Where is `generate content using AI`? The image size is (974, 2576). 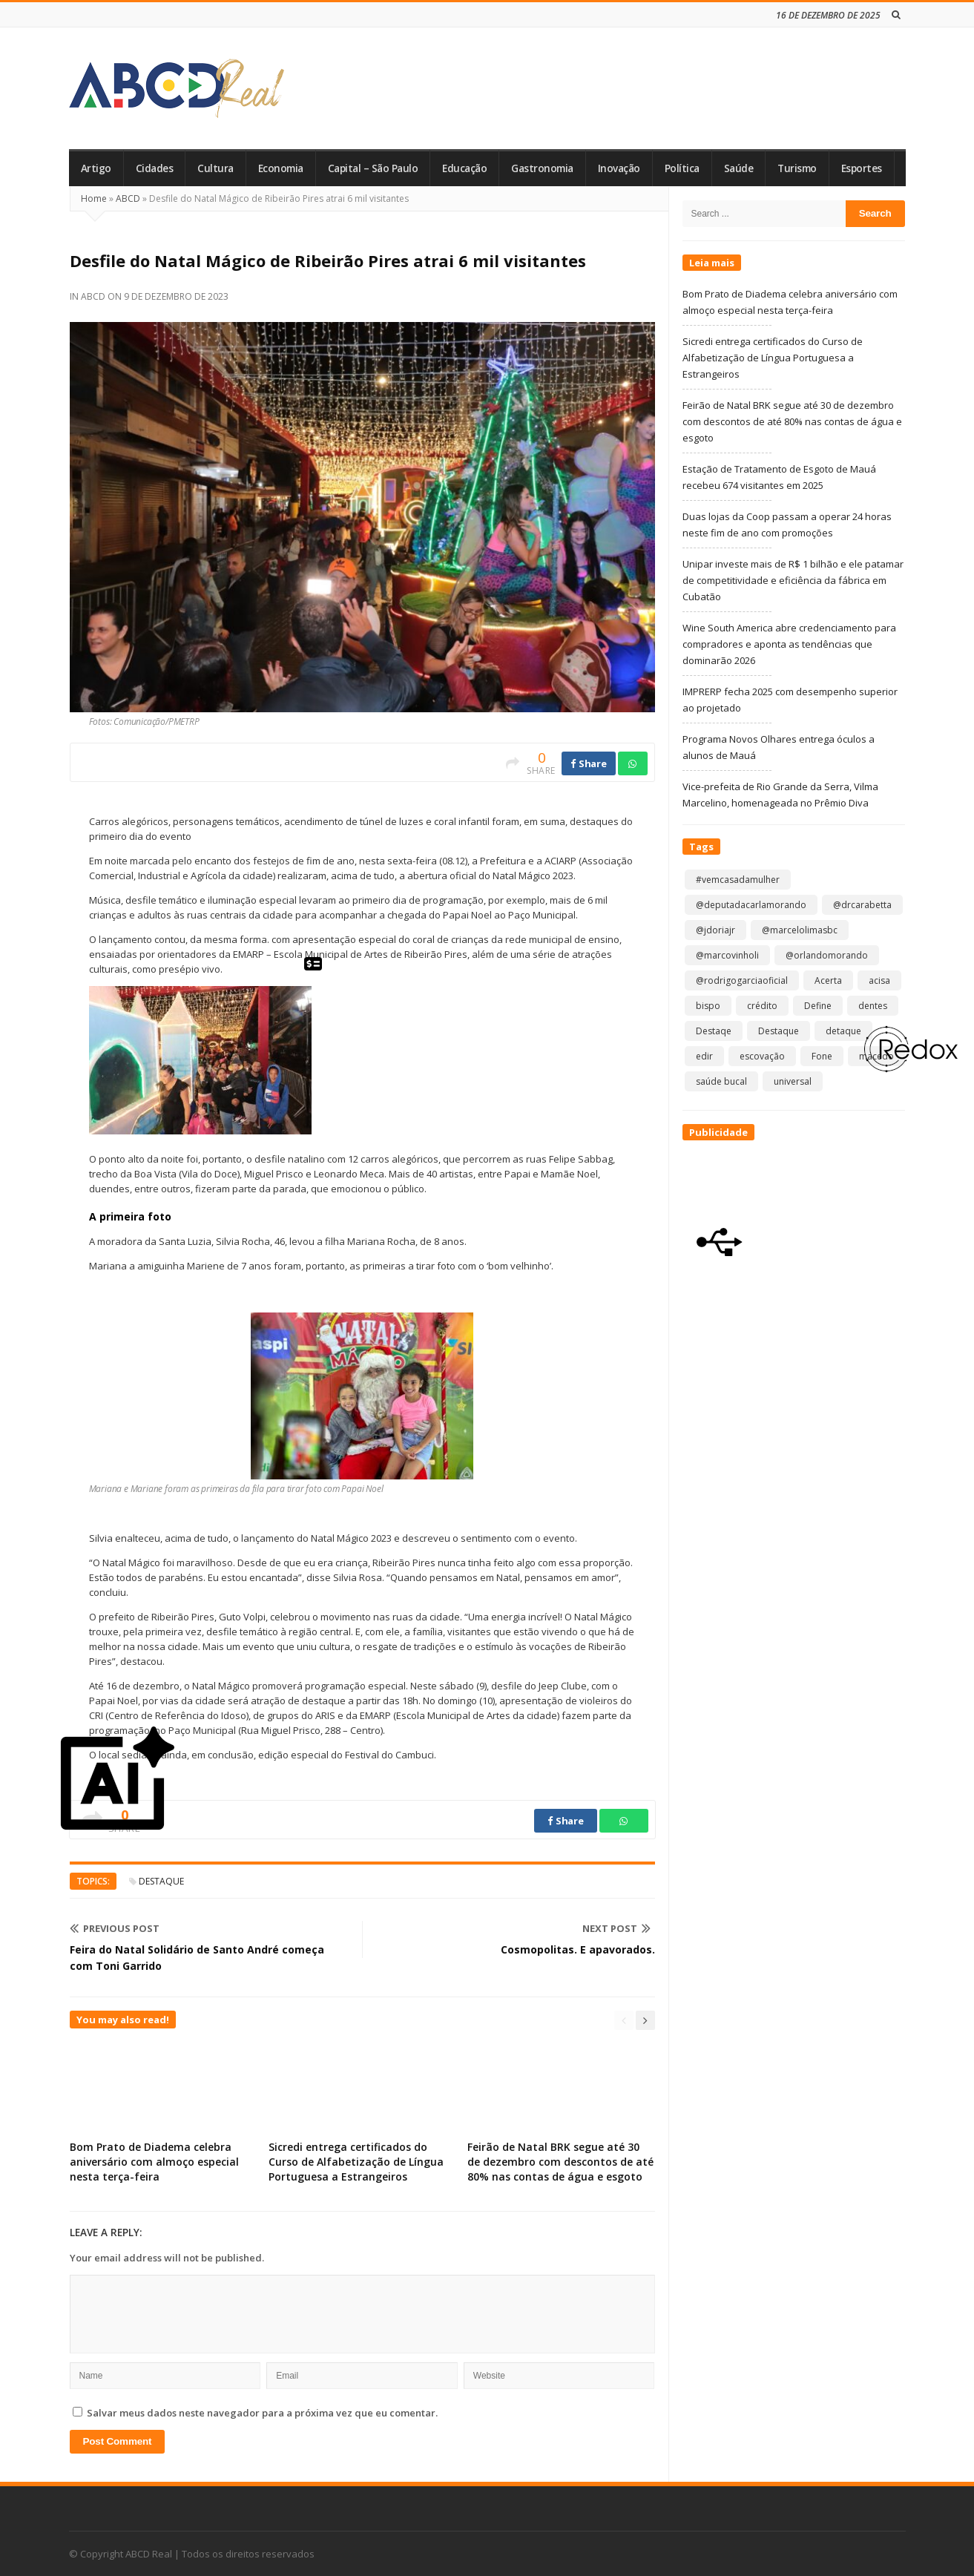
generate content using AI is located at coordinates (112, 1783).